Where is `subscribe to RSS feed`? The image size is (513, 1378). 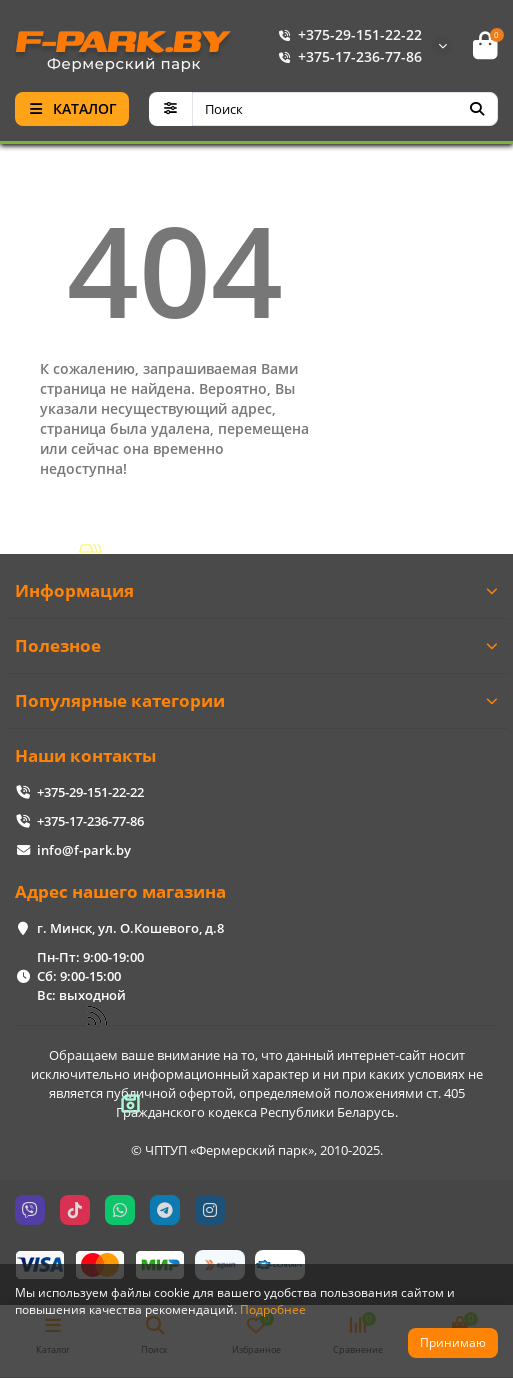 subscribe to RSS feed is located at coordinates (96, 1016).